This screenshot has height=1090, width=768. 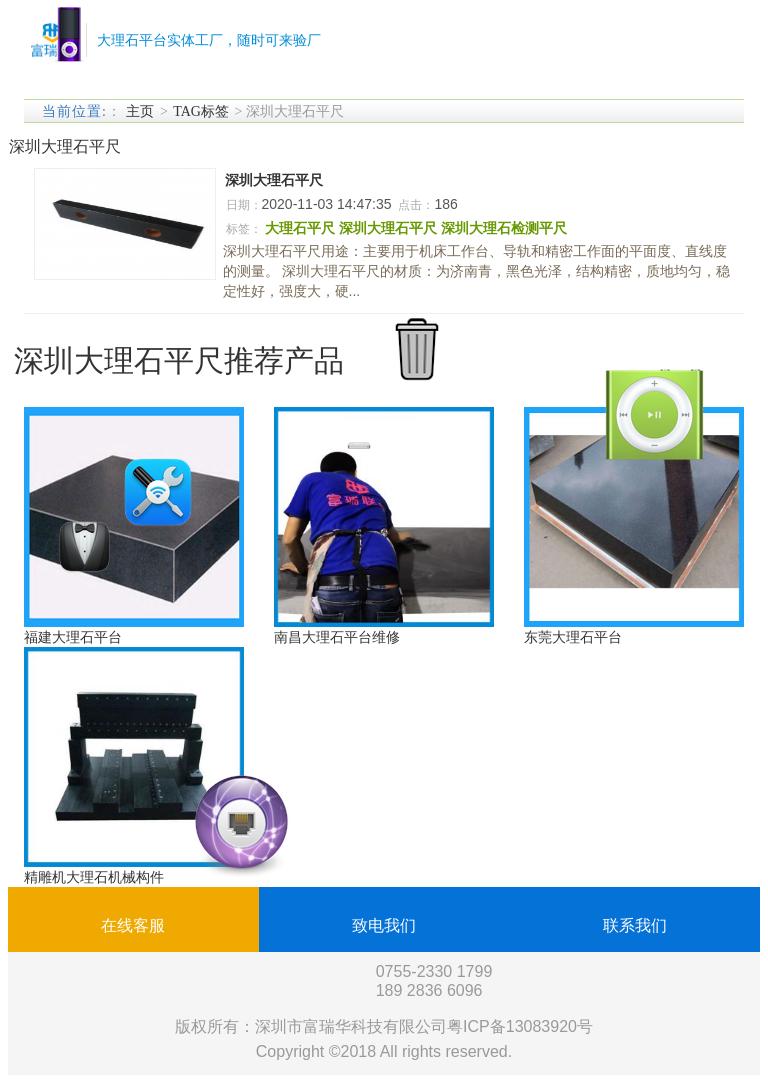 I want to click on apple tv device or app, so click(x=359, y=442).